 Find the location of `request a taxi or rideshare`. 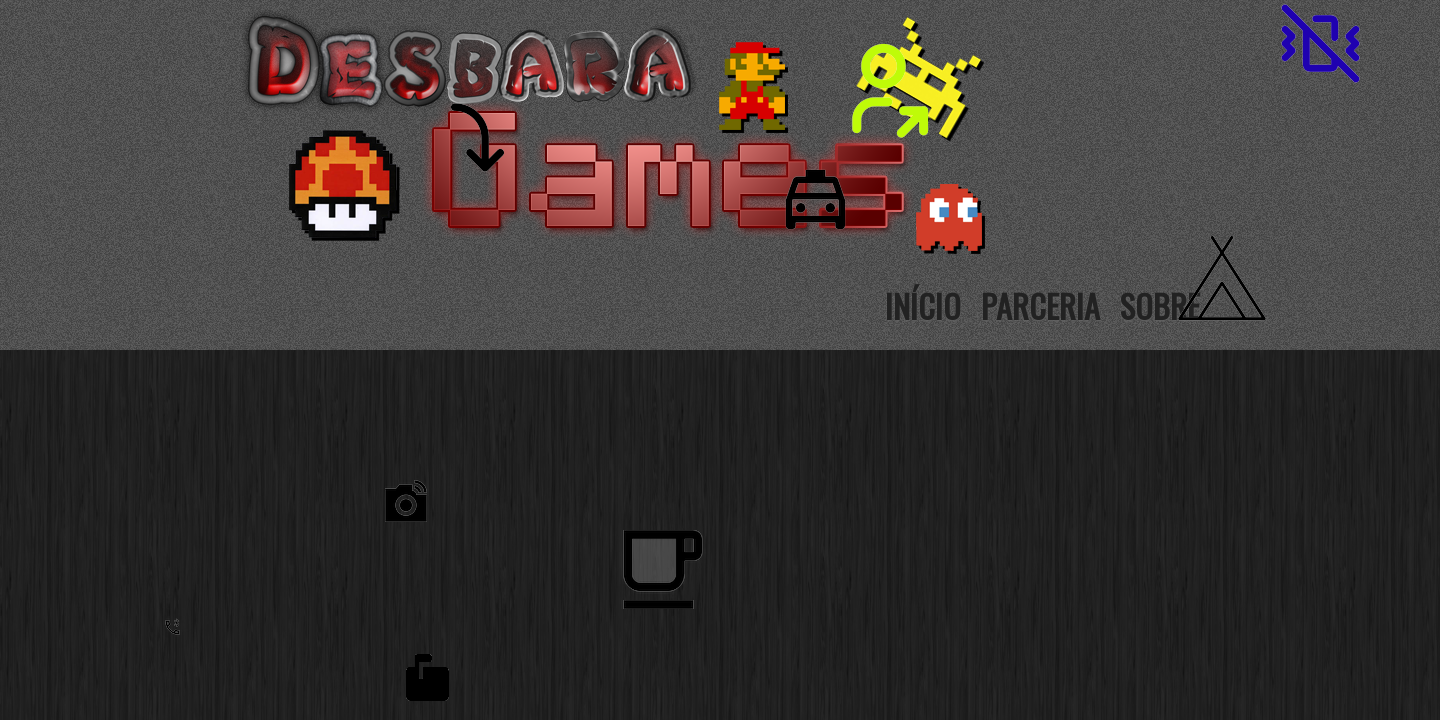

request a taxi or rideshare is located at coordinates (815, 199).